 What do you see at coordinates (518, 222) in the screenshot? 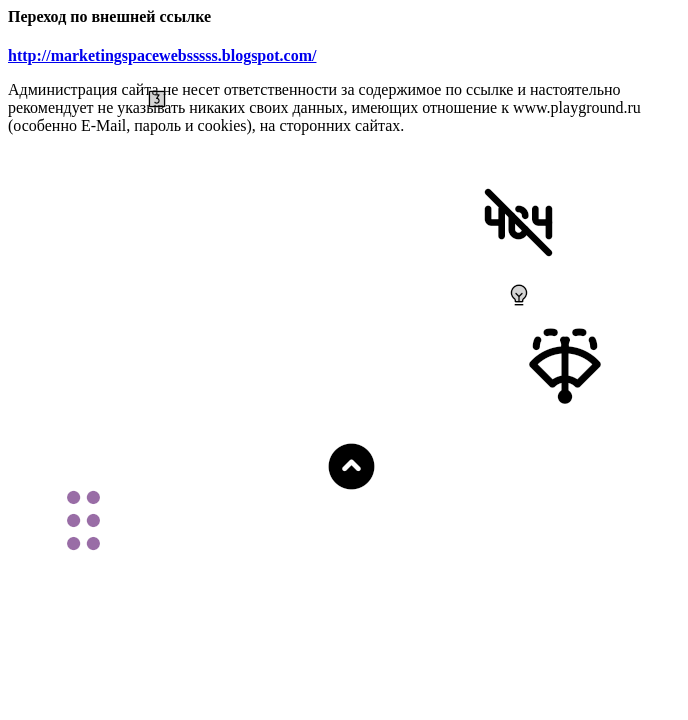
I see `indicates 404 error detection is disabled` at bounding box center [518, 222].